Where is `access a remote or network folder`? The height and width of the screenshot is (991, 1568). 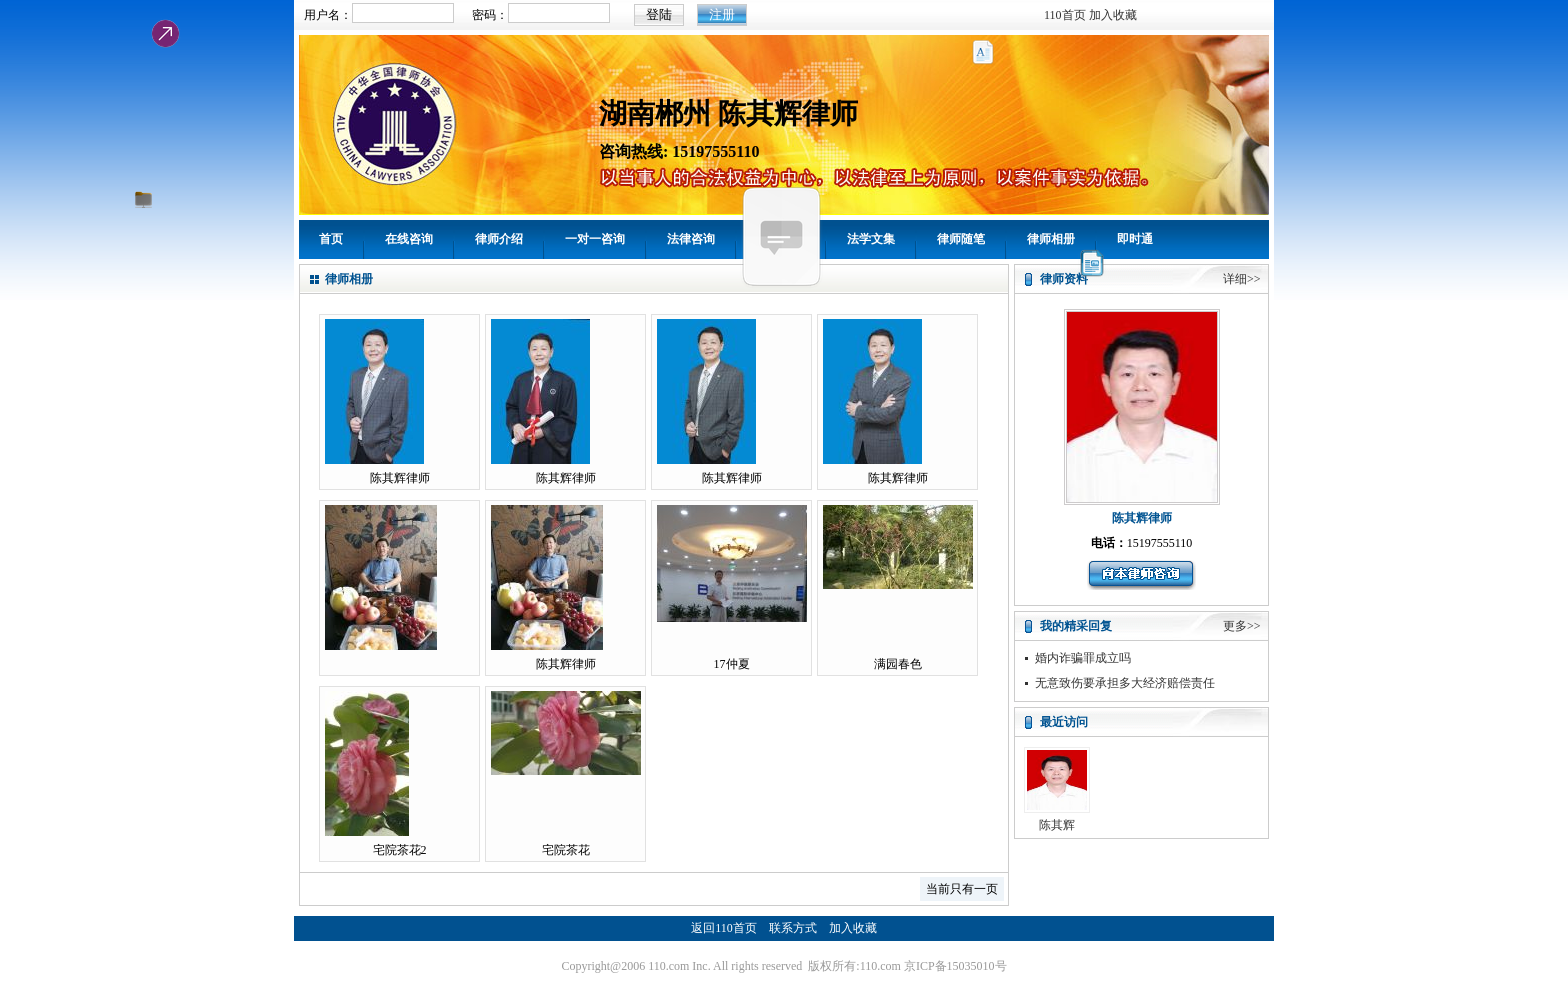 access a remote or network folder is located at coordinates (143, 199).